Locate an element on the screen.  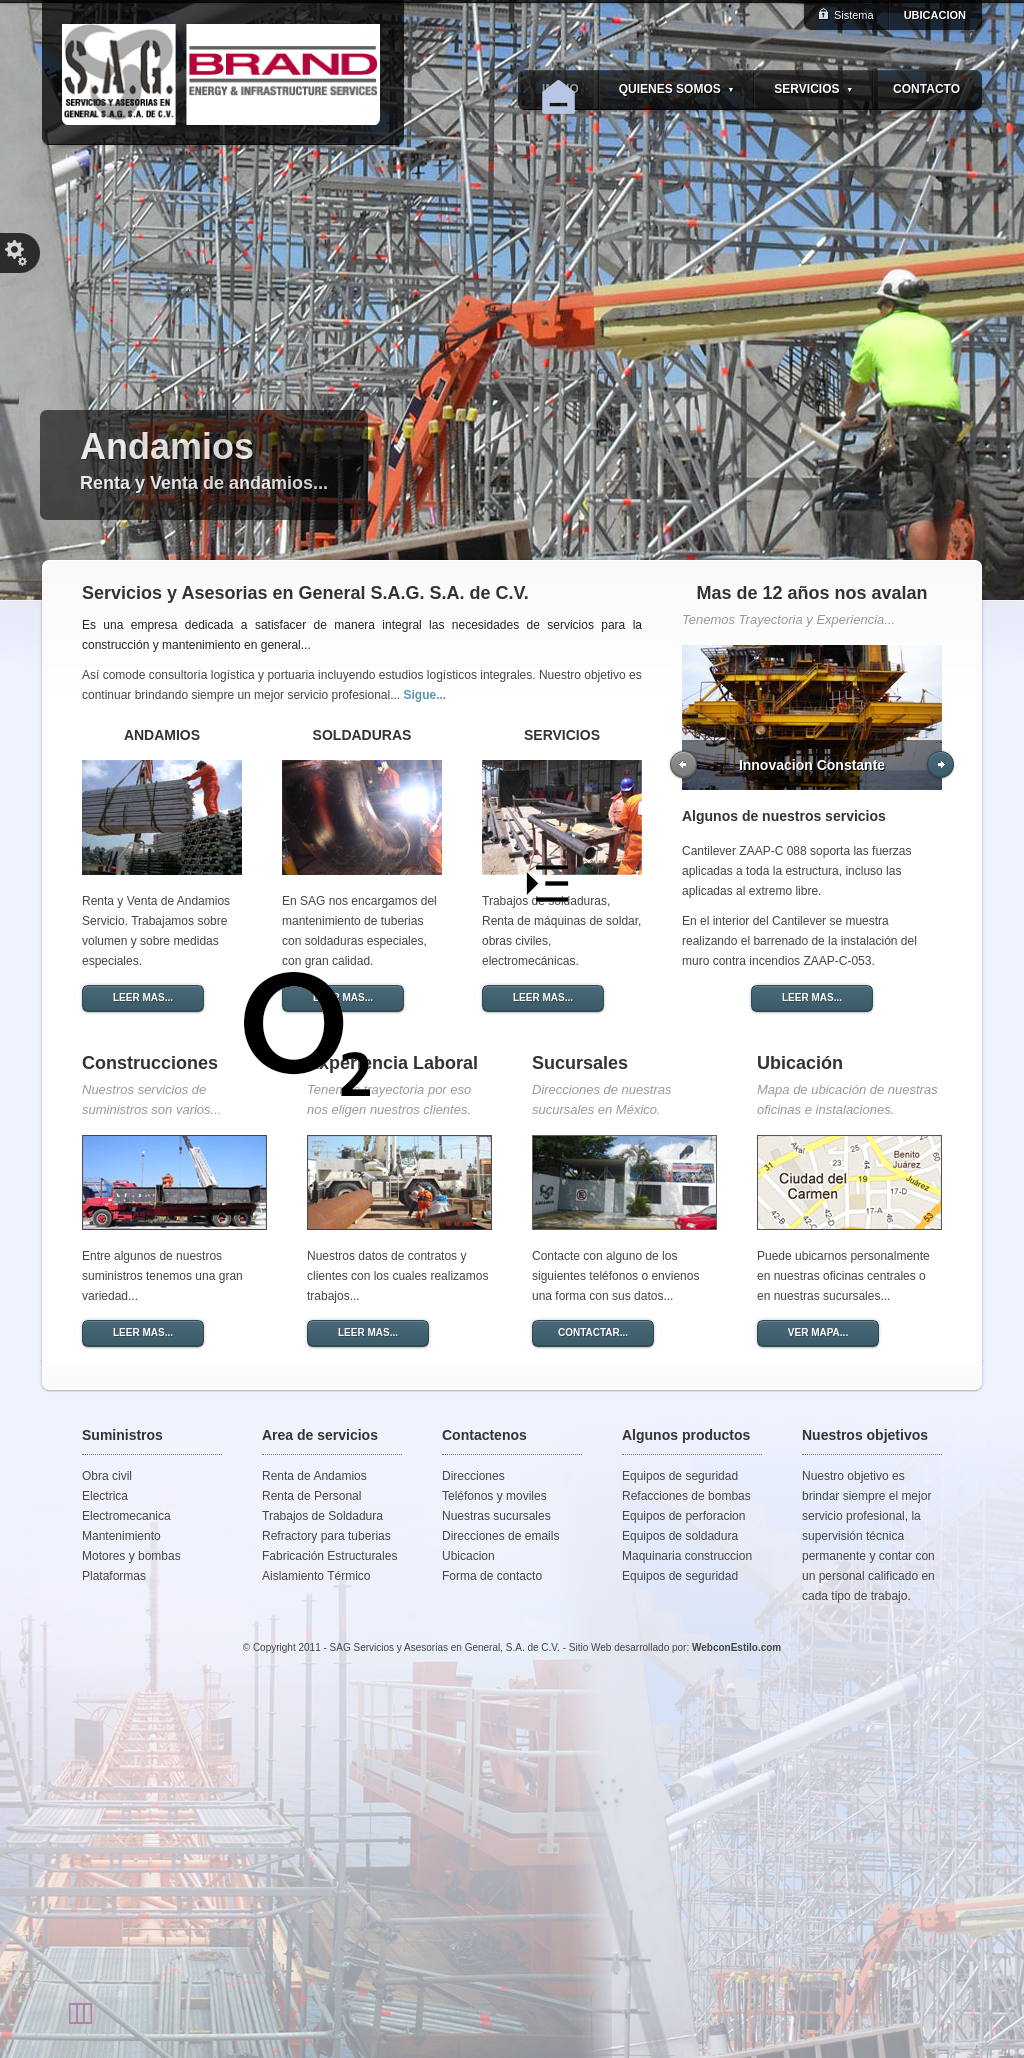
switch to kanban board view is located at coordinates (80, 2013).